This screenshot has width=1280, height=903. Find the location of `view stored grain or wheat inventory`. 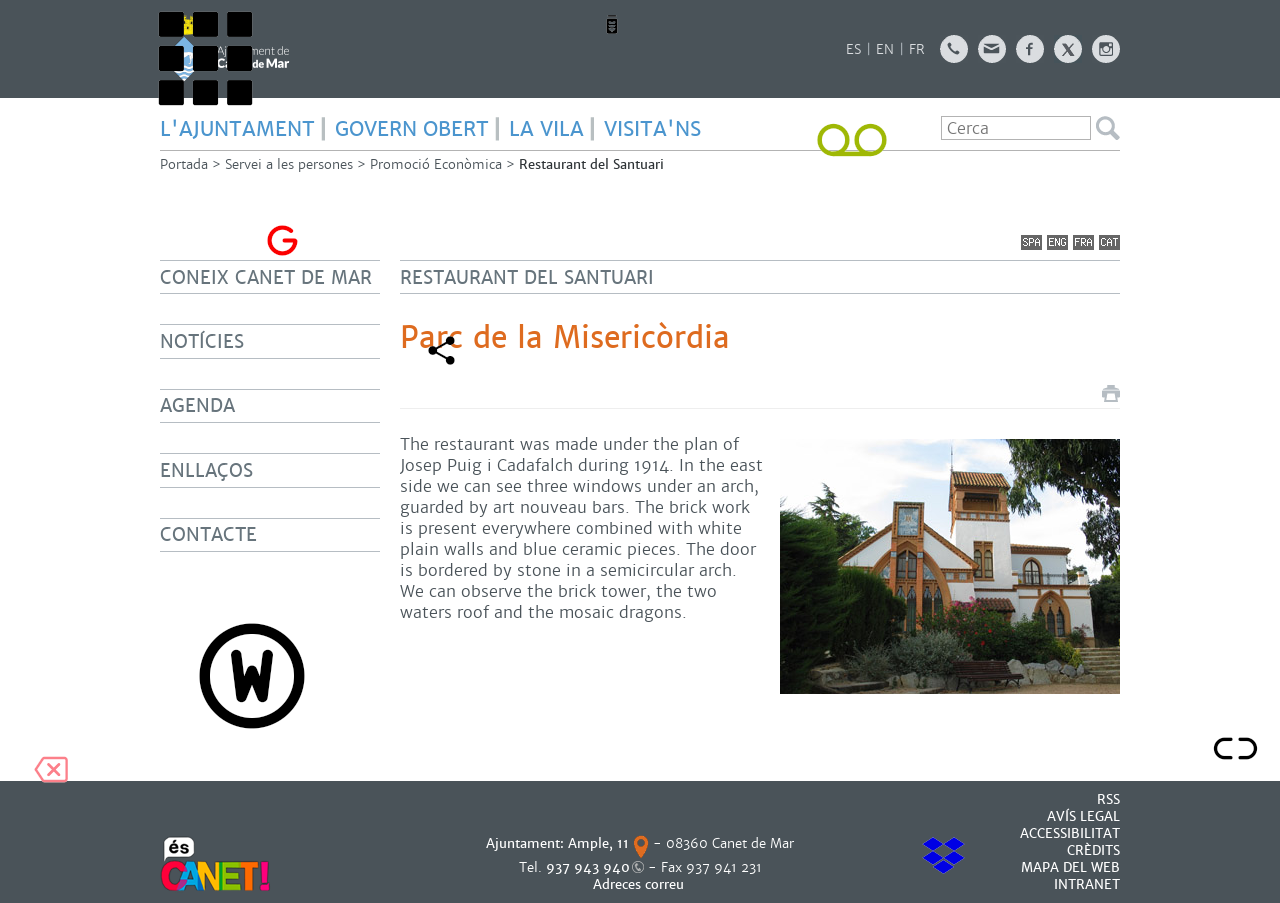

view stored grain or wheat inventory is located at coordinates (612, 25).